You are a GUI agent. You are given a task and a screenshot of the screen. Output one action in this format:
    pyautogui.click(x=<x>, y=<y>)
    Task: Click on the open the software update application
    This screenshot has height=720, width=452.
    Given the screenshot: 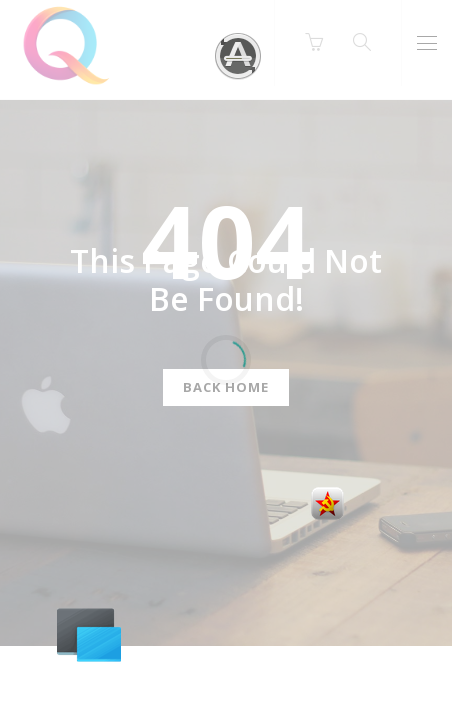 What is the action you would take?
    pyautogui.click(x=238, y=56)
    